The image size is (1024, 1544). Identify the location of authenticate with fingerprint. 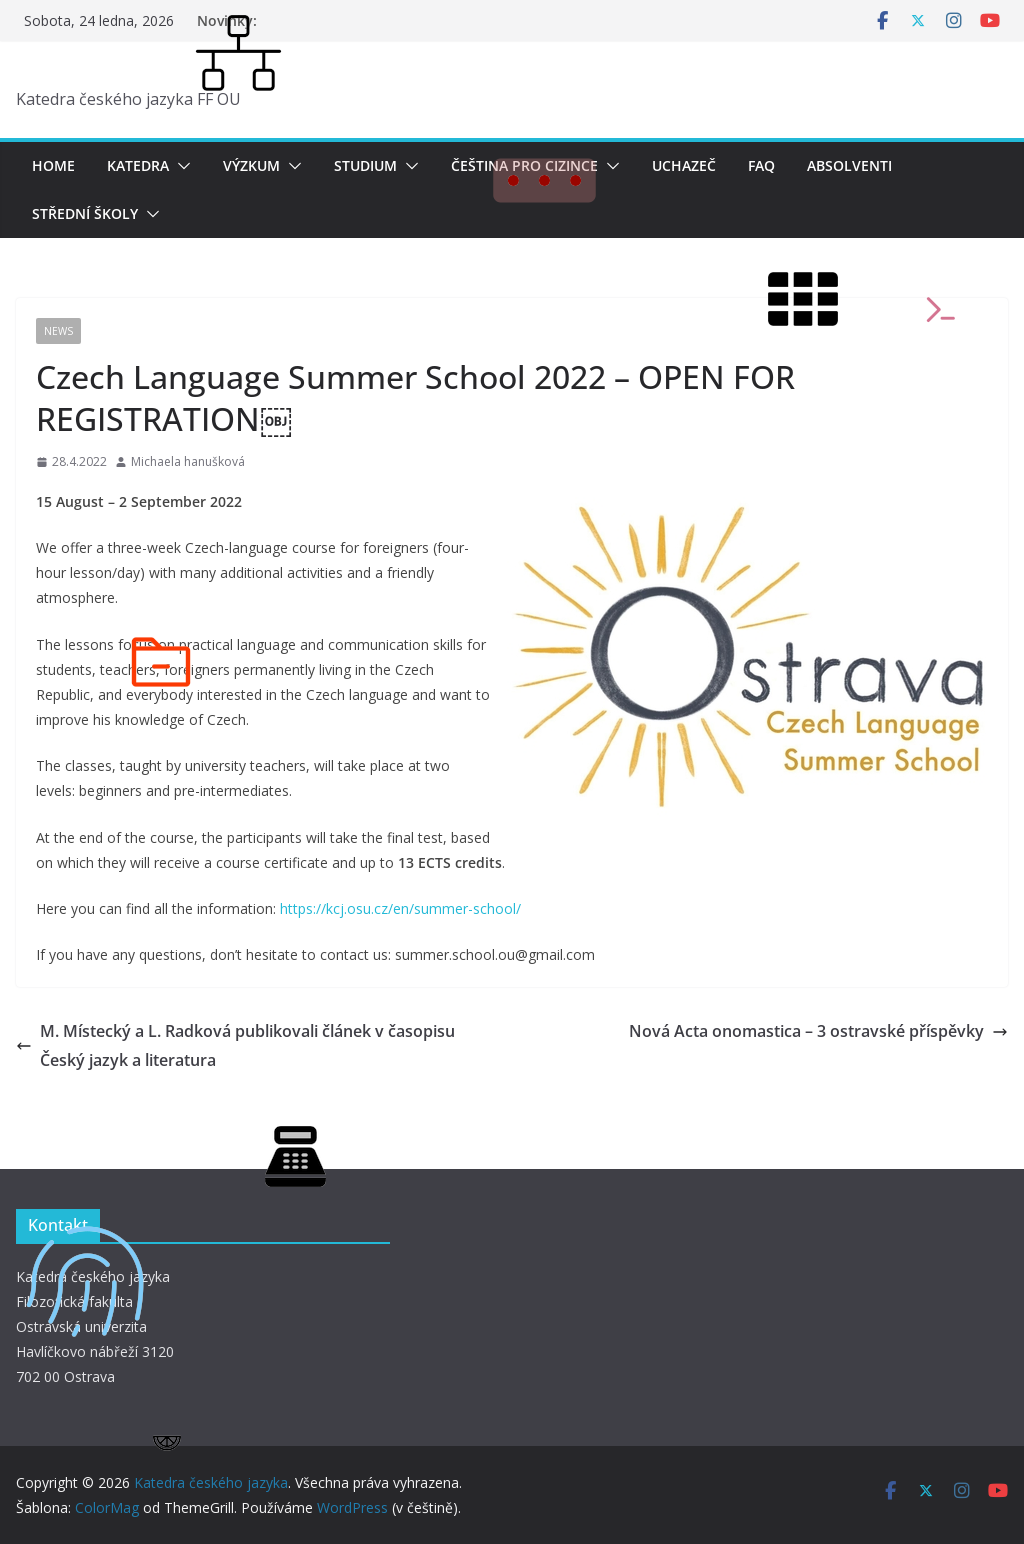
(87, 1282).